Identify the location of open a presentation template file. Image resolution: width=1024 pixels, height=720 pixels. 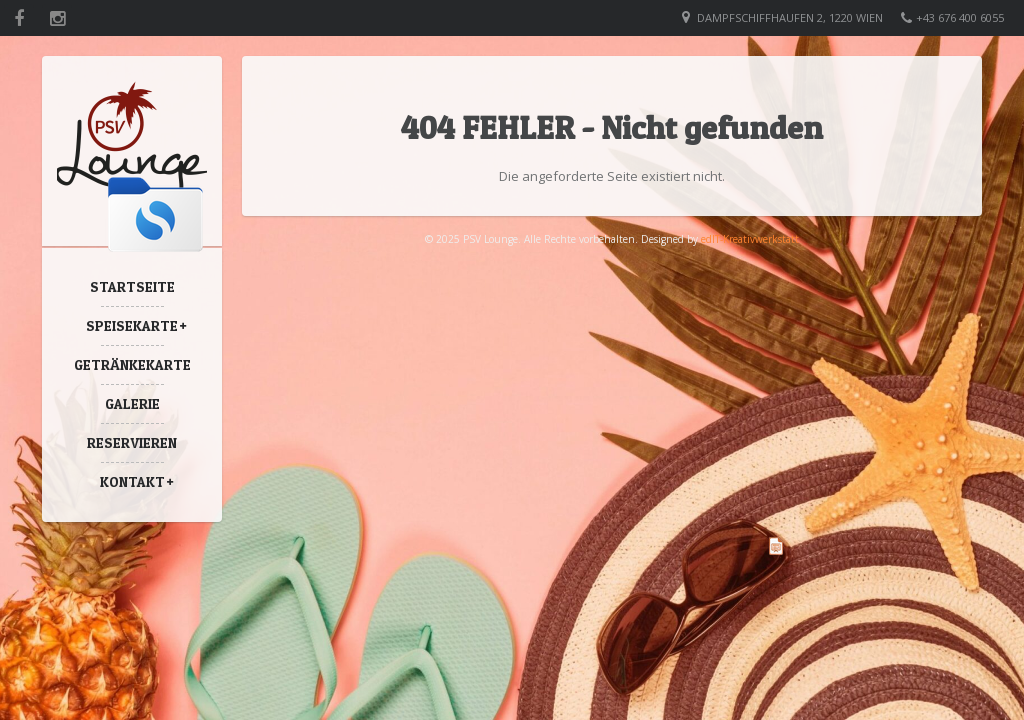
(776, 546).